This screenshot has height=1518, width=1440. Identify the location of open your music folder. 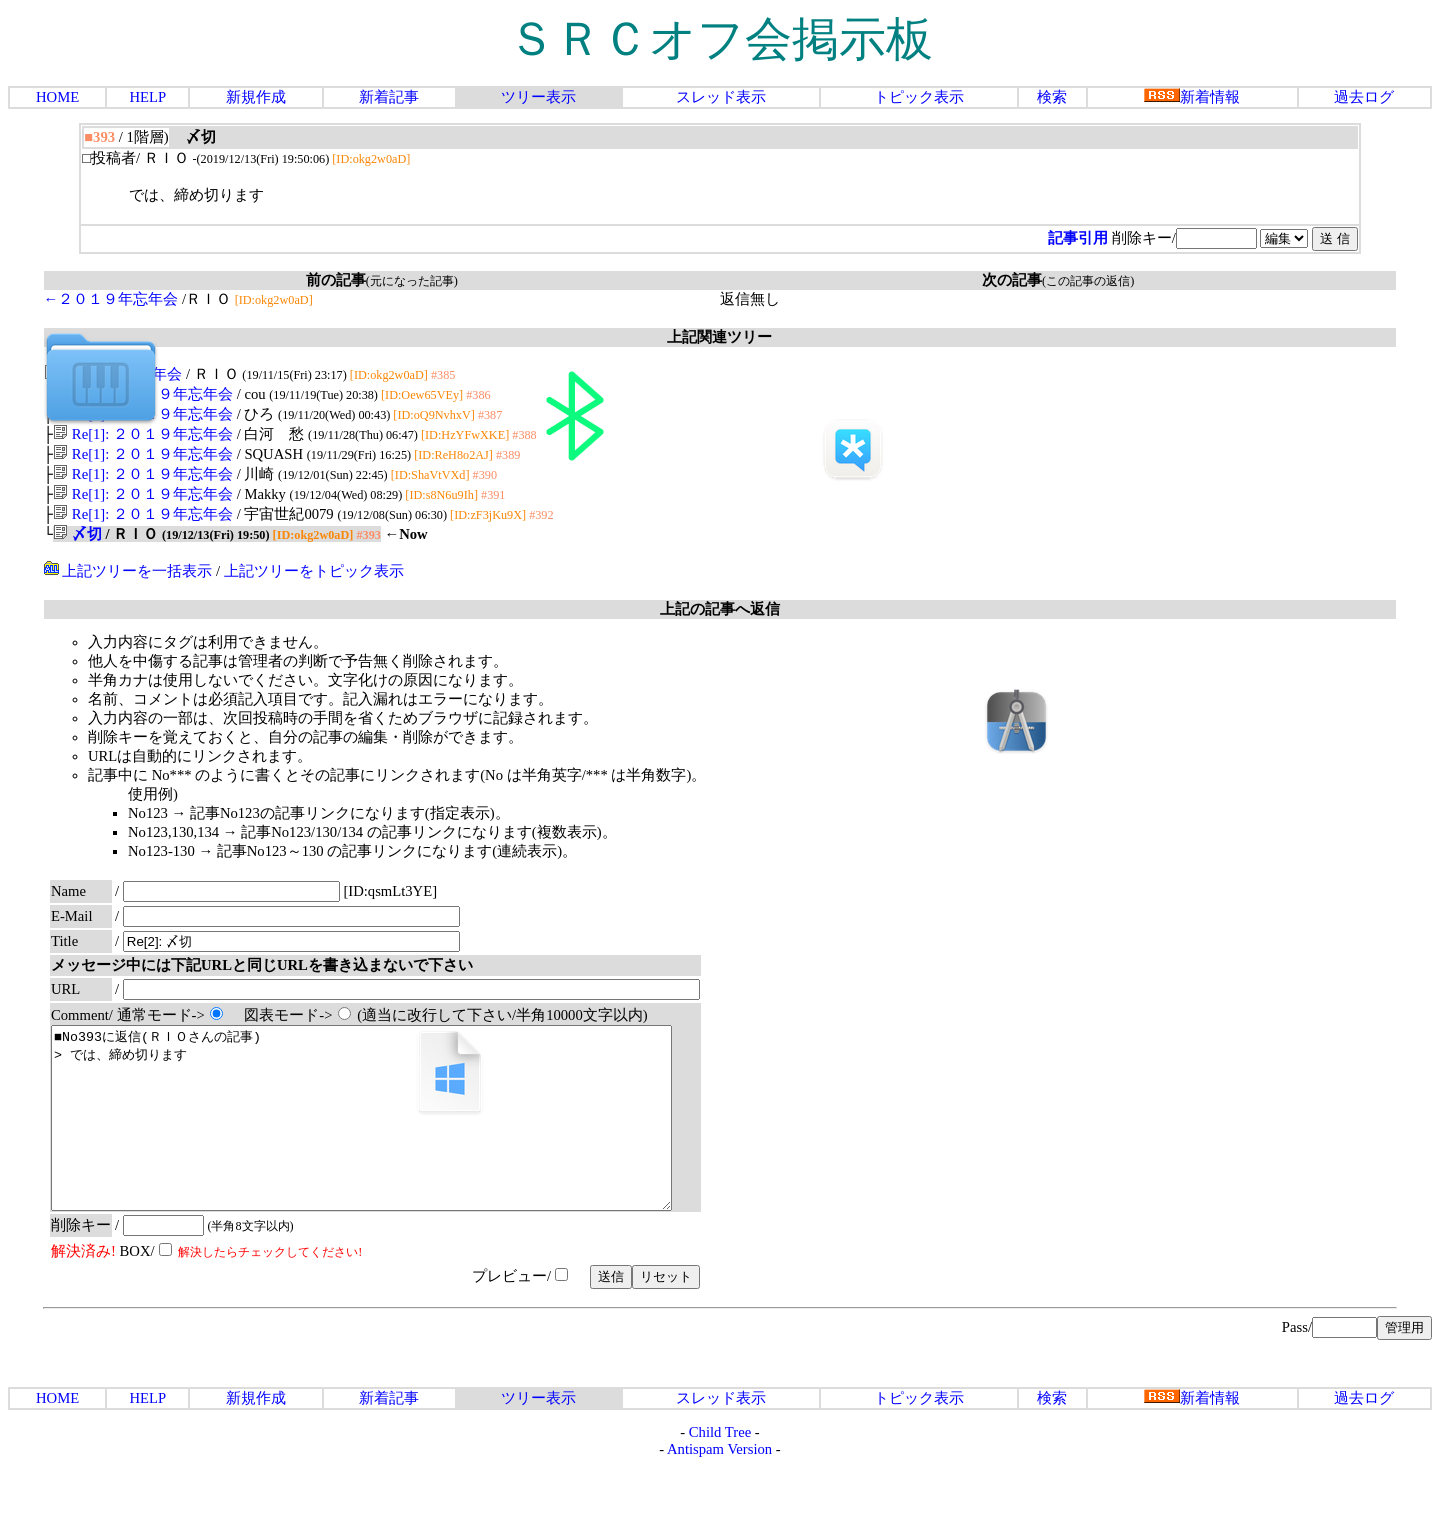
(101, 377).